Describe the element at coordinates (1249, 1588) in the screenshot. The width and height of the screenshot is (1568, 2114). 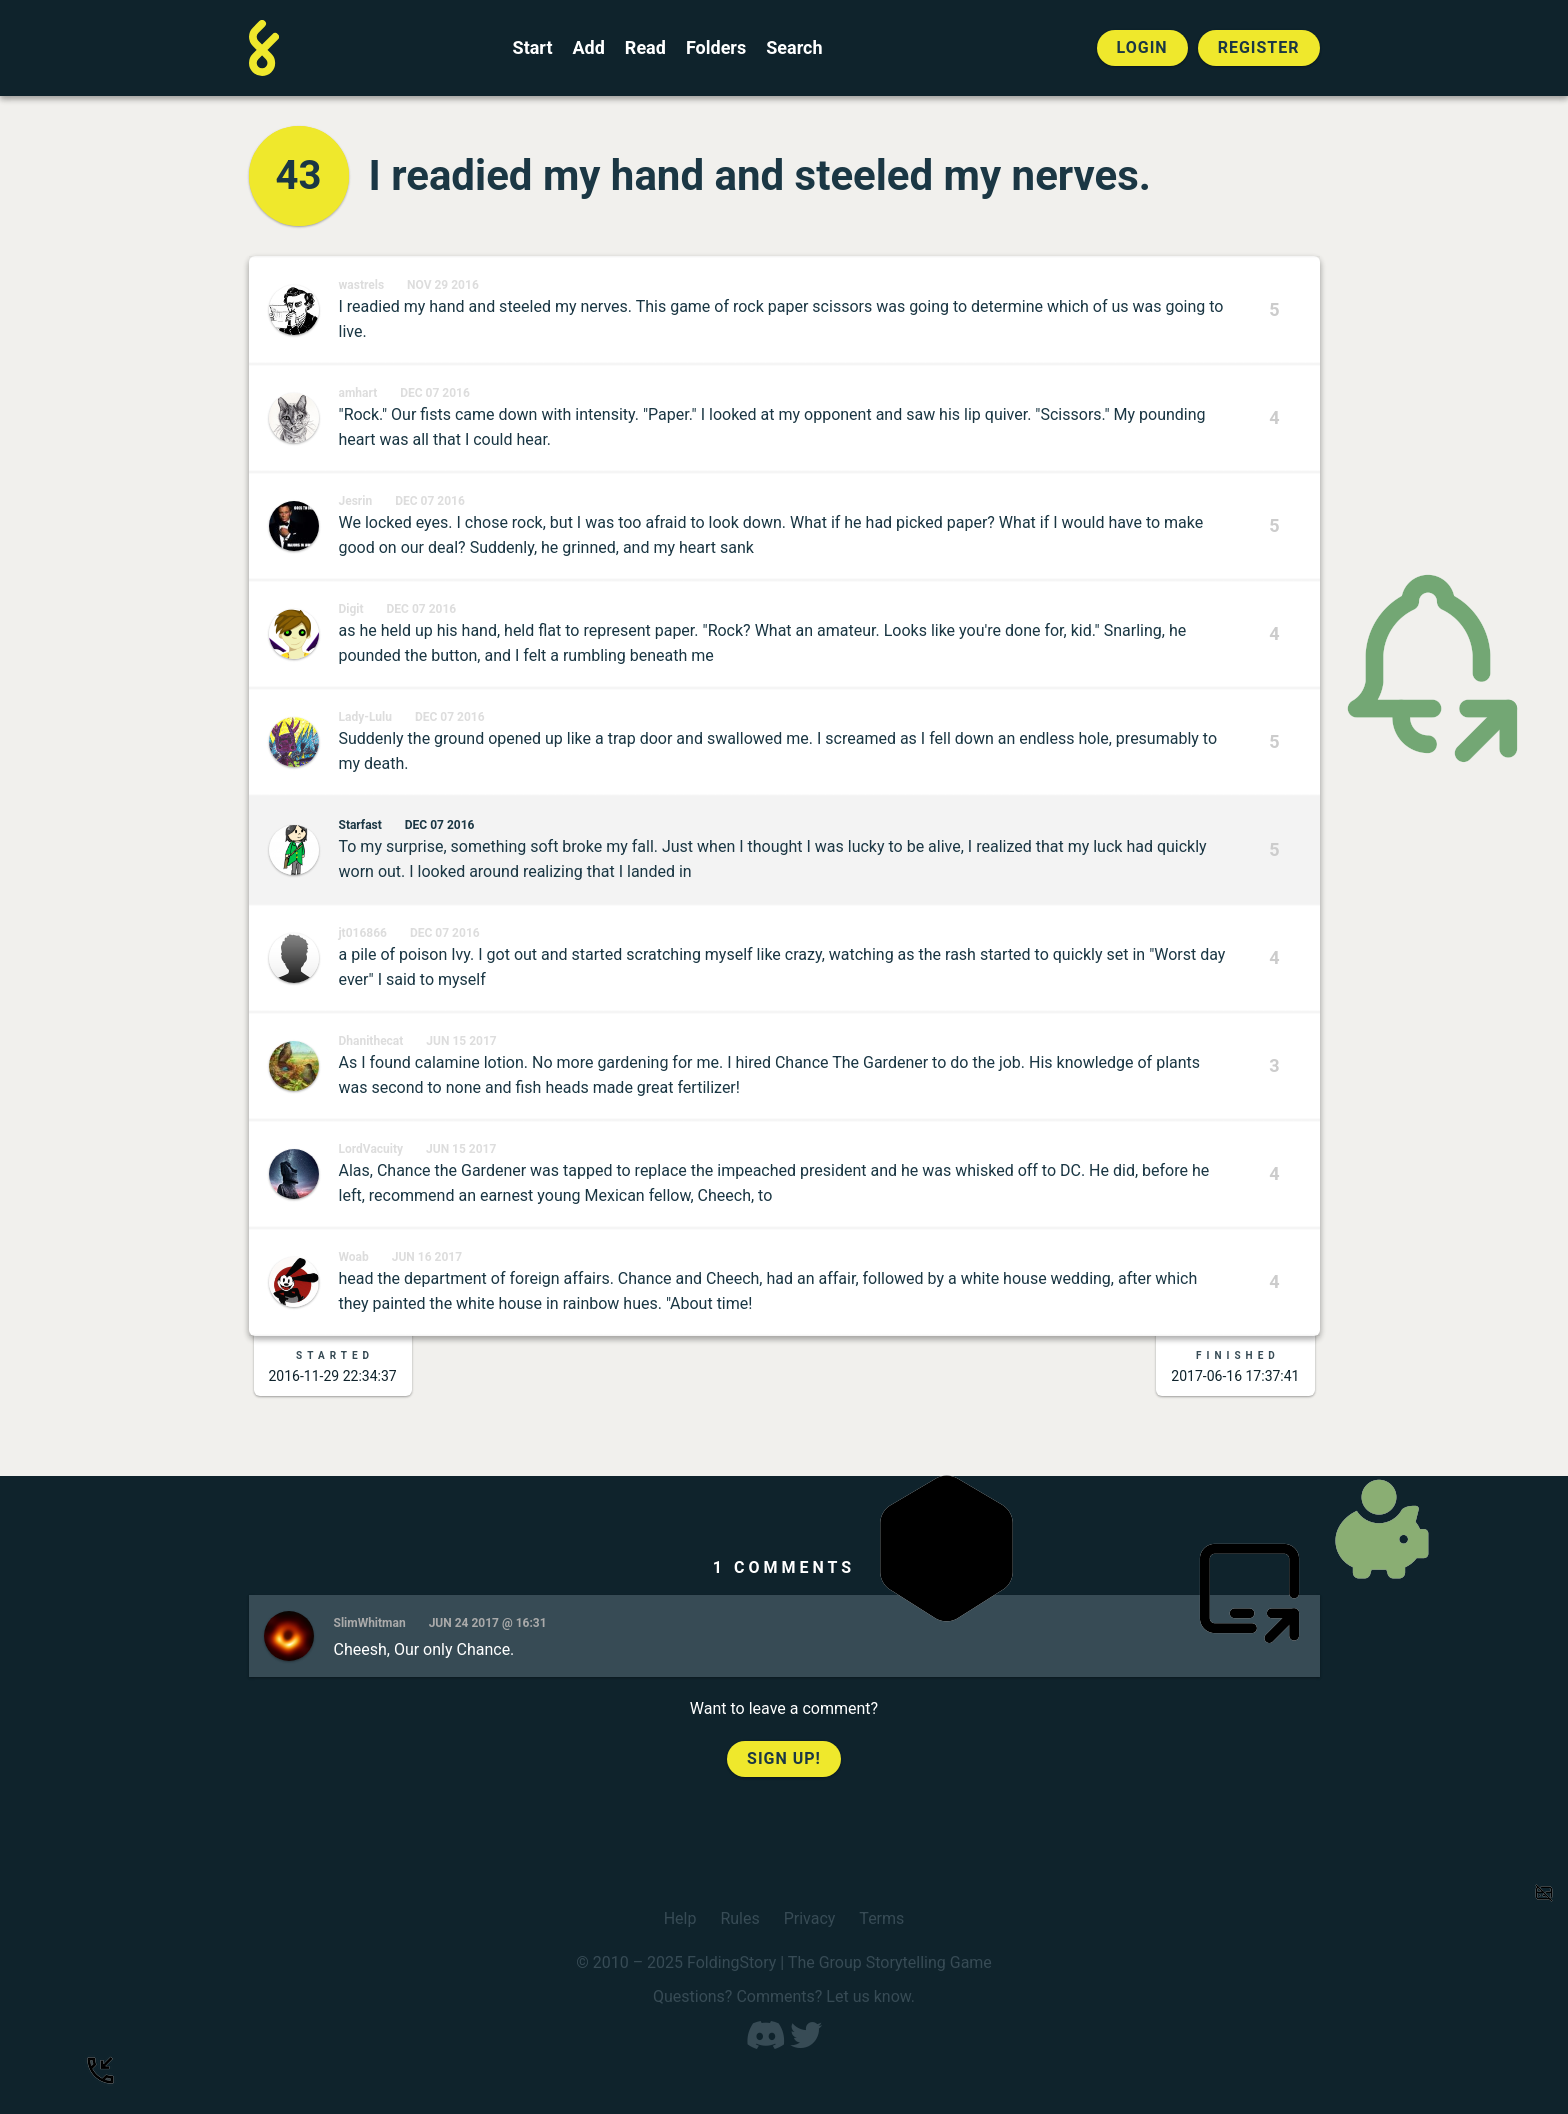
I see `share content from tablet to another device` at that location.